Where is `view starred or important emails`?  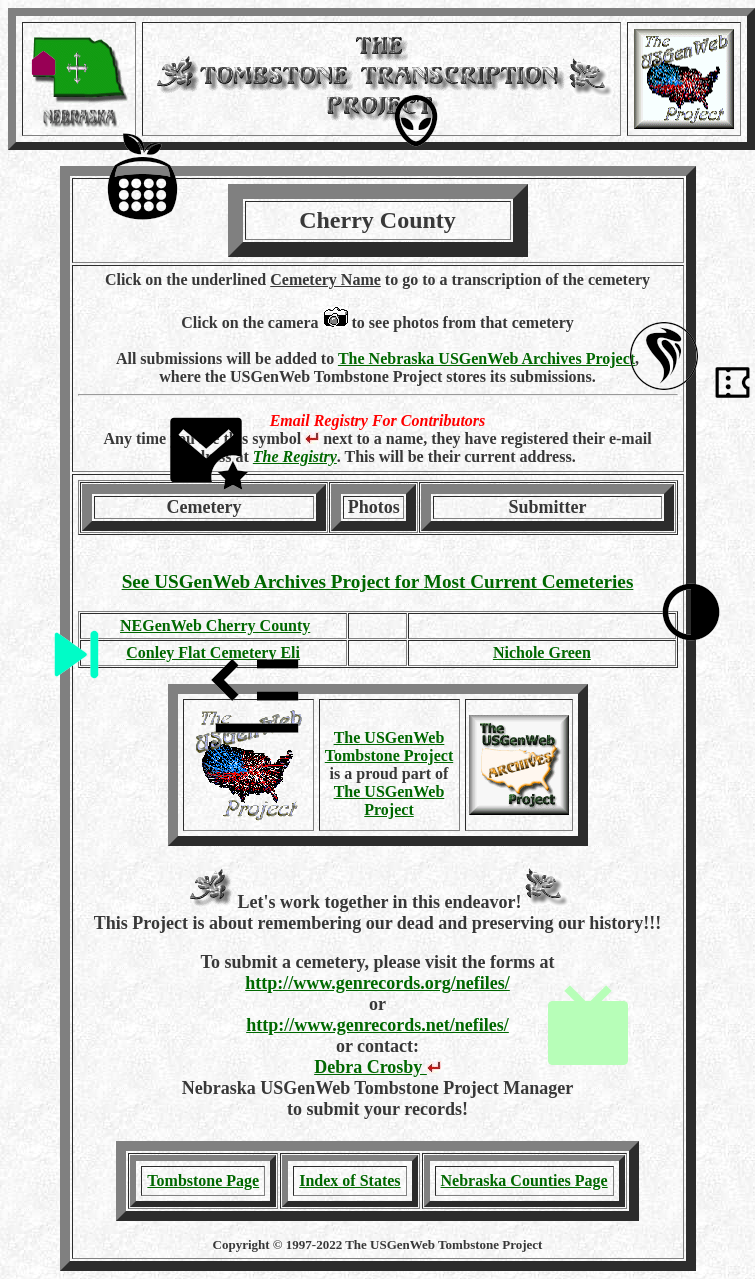
view starred or important emails is located at coordinates (206, 450).